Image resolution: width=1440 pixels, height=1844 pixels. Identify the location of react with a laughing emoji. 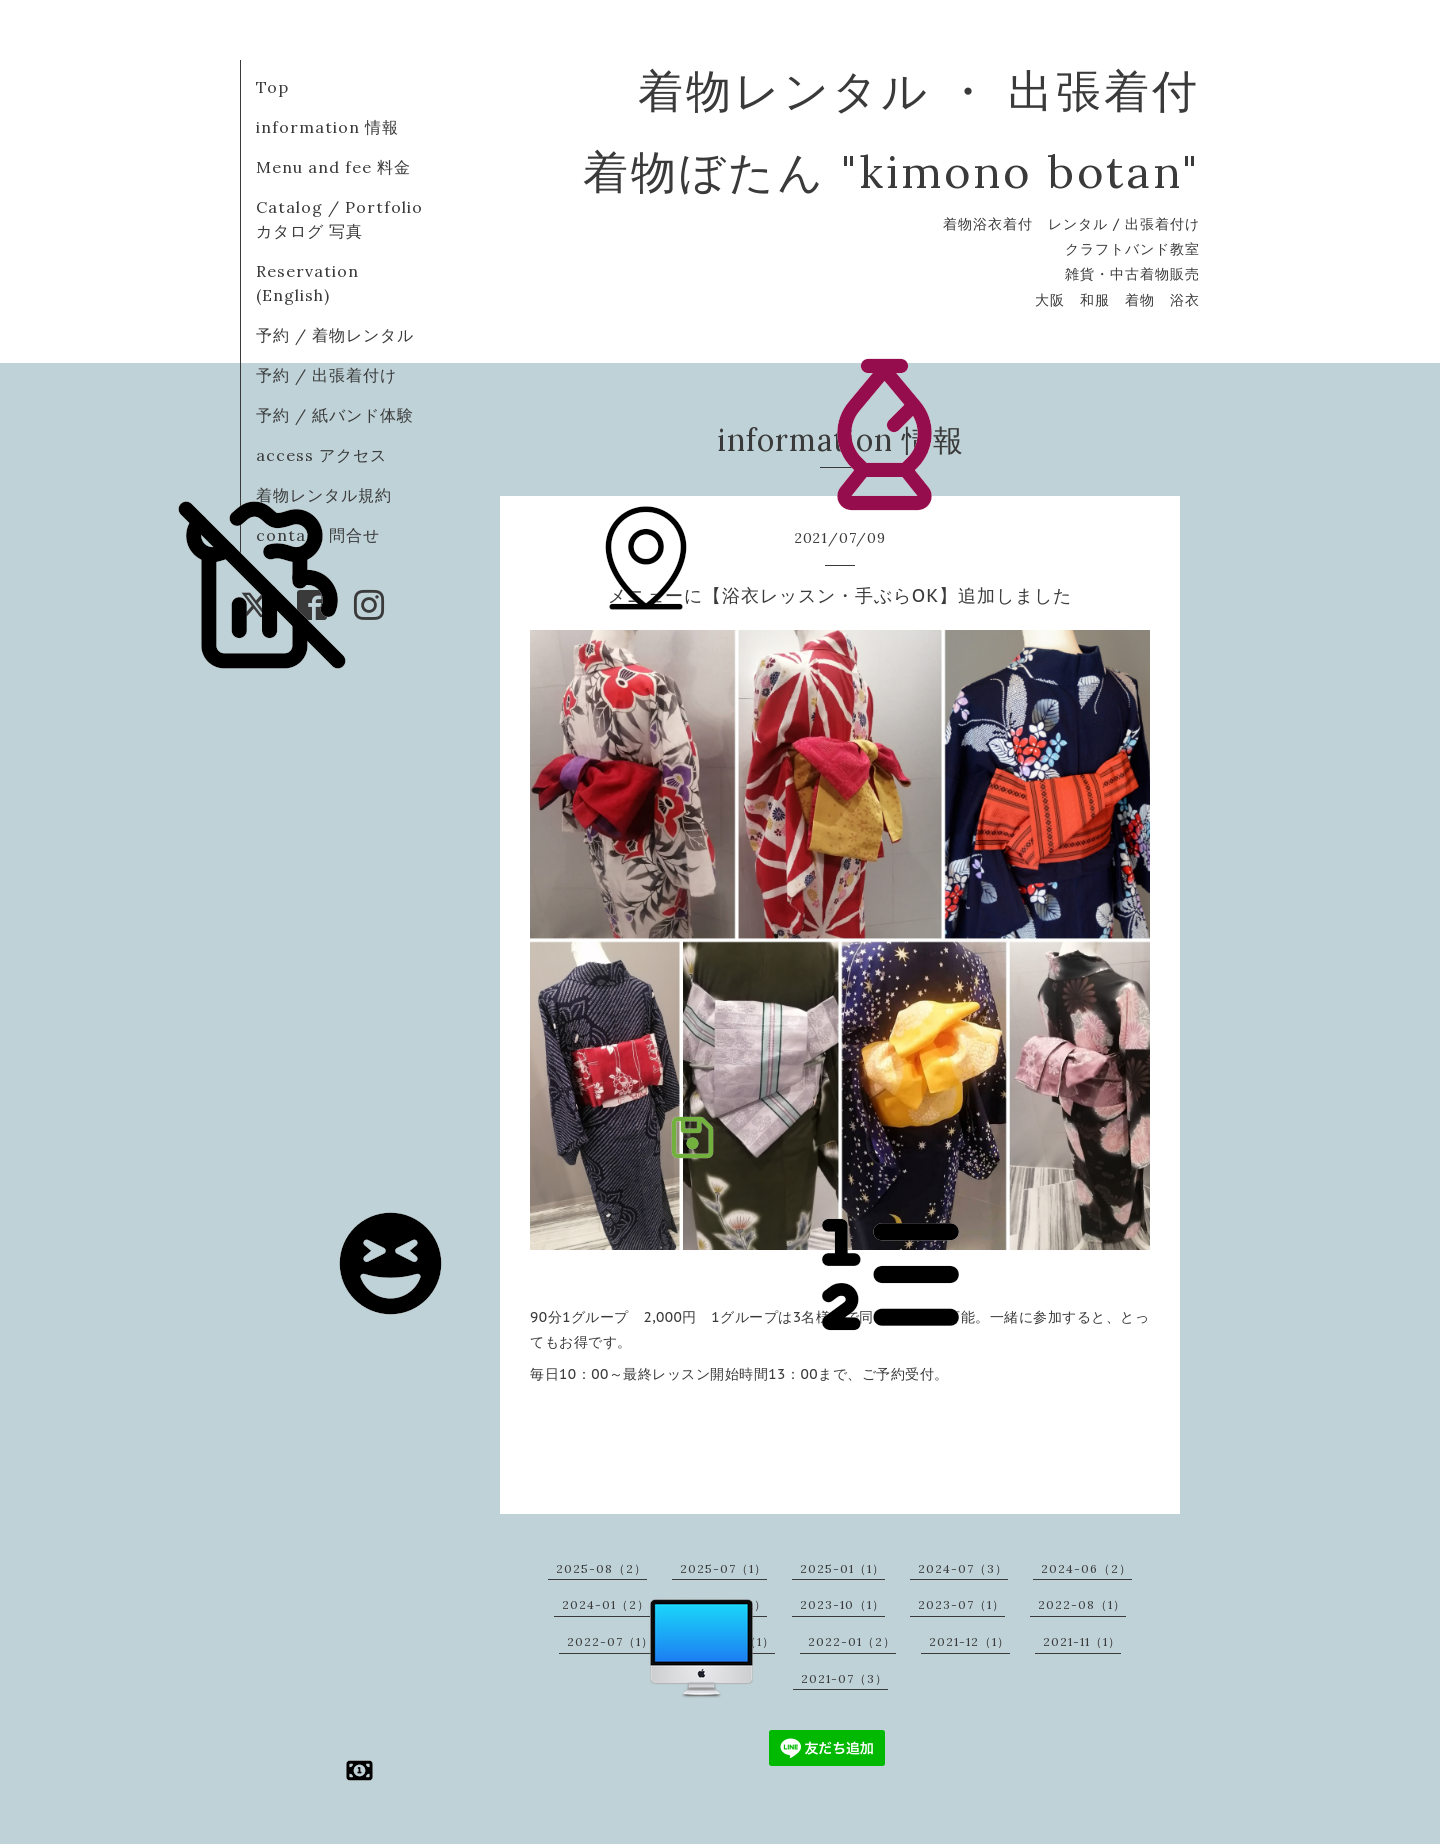
(390, 1263).